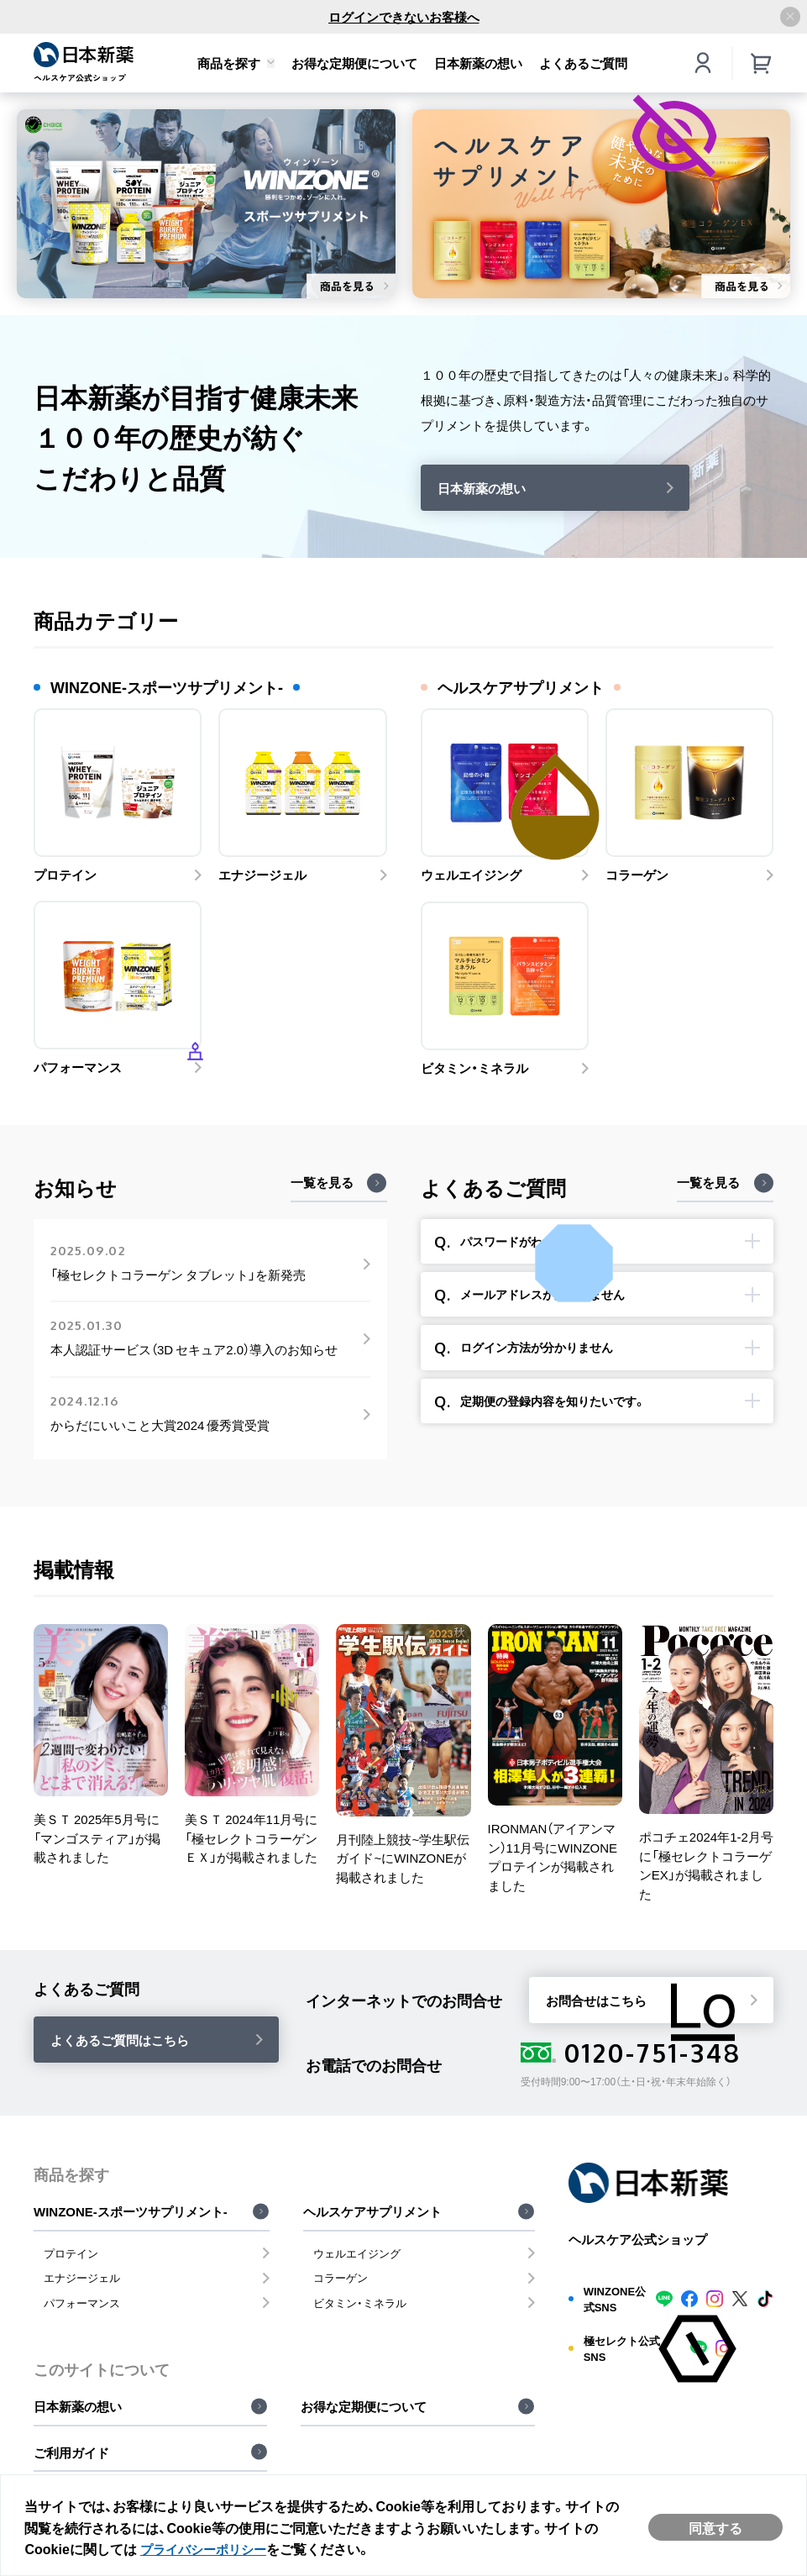 This screenshot has height=2576, width=807. What do you see at coordinates (195, 1051) in the screenshot?
I see `access candle or ambient lighting settings` at bounding box center [195, 1051].